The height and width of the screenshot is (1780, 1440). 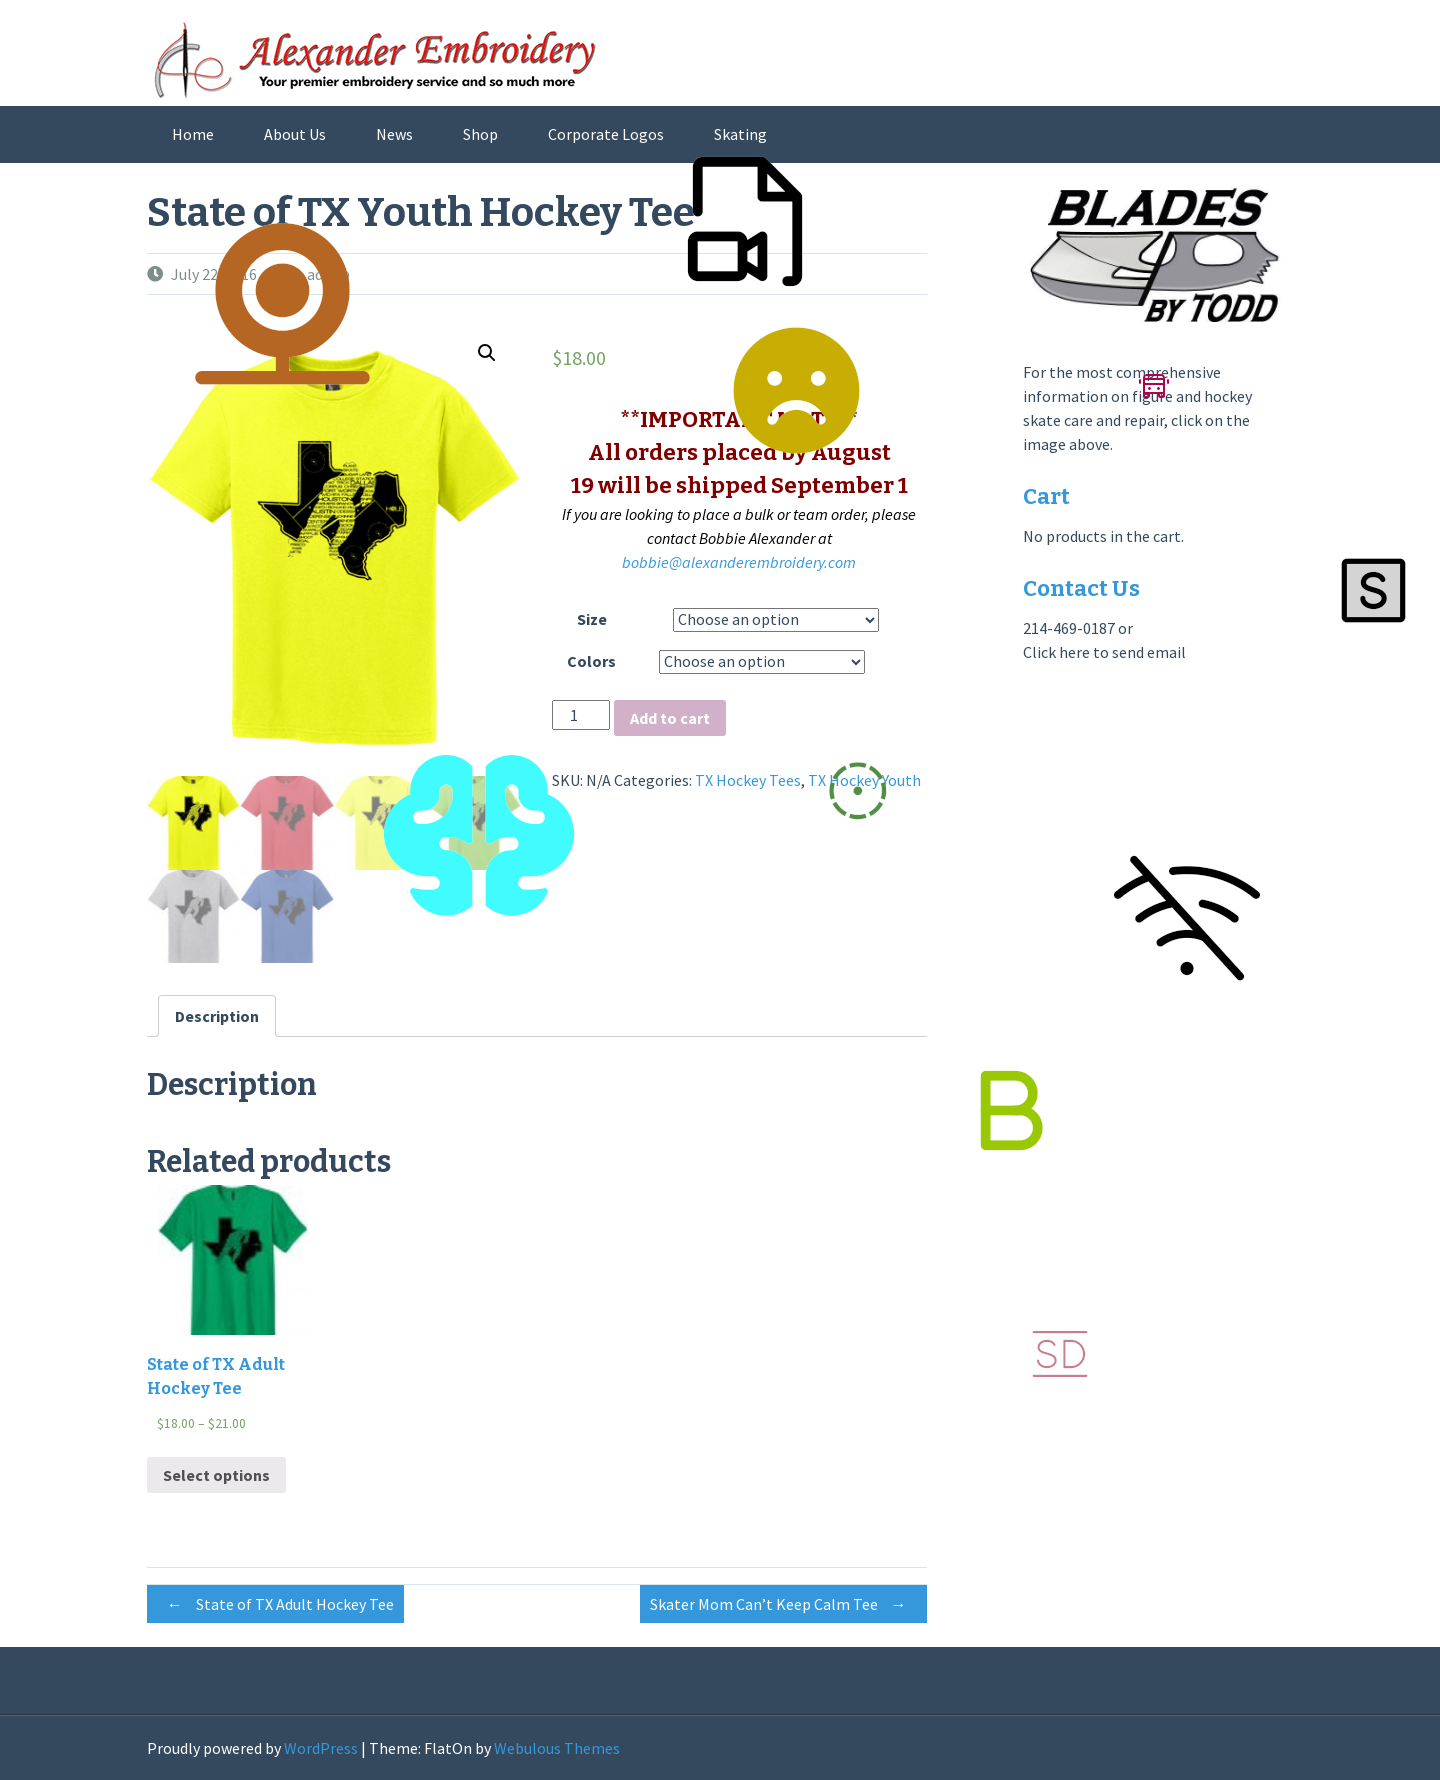 I want to click on open a video file, so click(x=747, y=221).